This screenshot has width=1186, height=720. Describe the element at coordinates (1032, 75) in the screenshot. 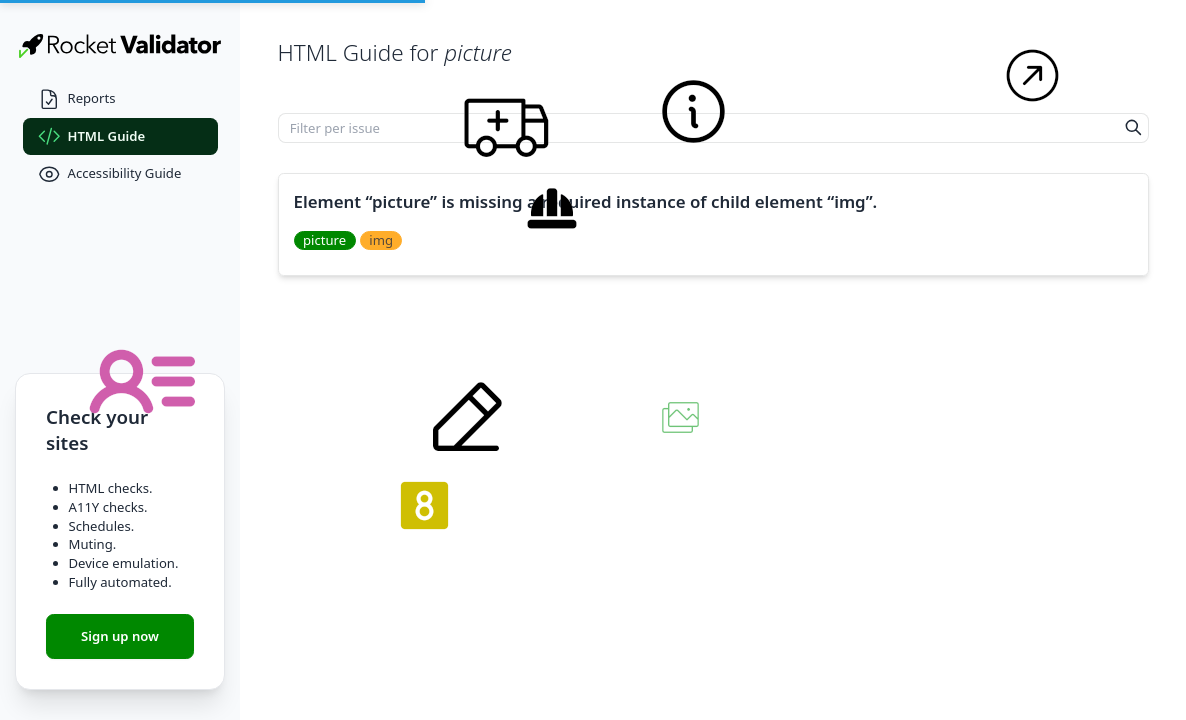

I see `open link in new tab or window` at that location.